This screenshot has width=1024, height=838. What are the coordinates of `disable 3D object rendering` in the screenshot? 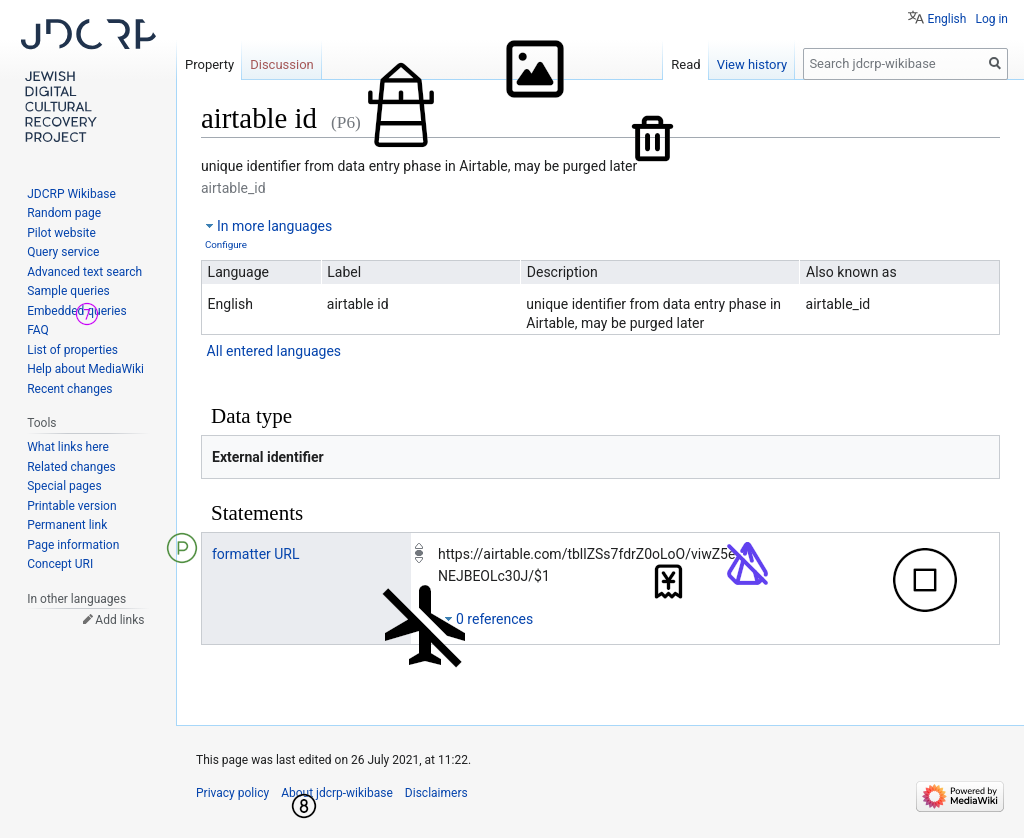 It's located at (747, 564).